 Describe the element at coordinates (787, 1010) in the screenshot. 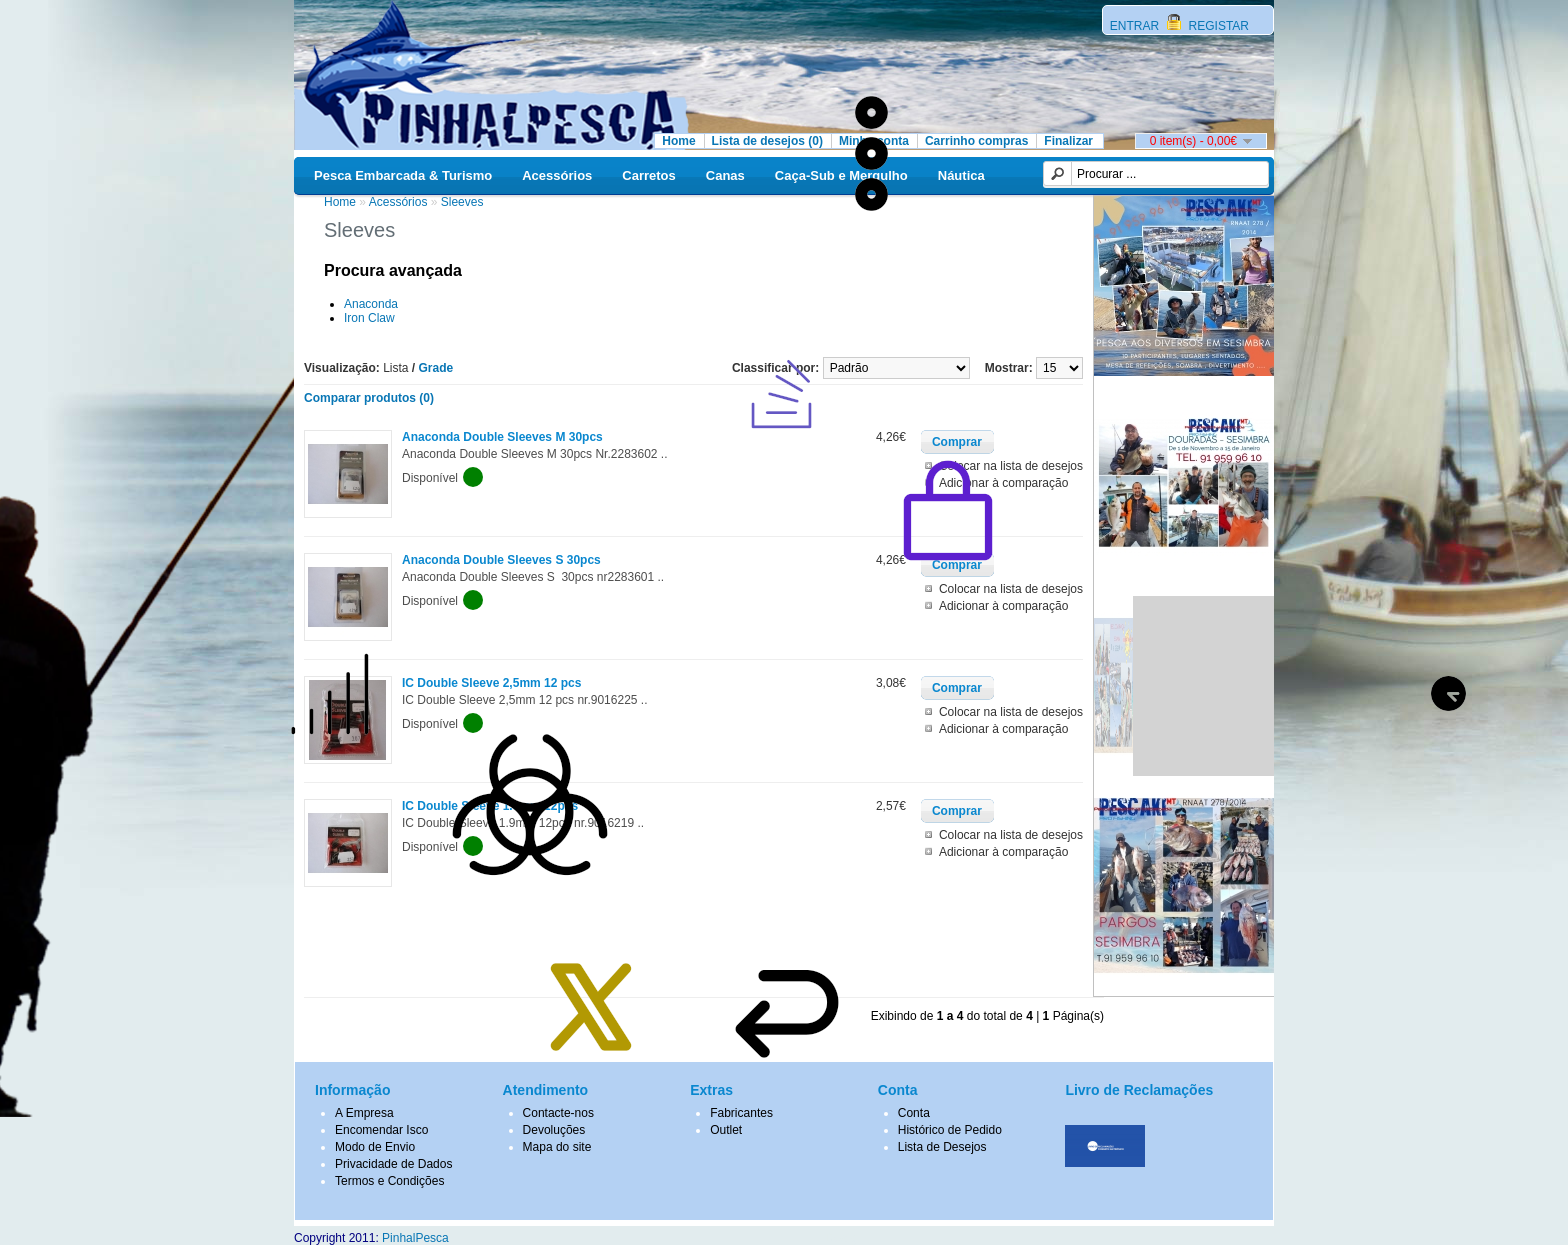

I see `undo or go back to previous state` at that location.